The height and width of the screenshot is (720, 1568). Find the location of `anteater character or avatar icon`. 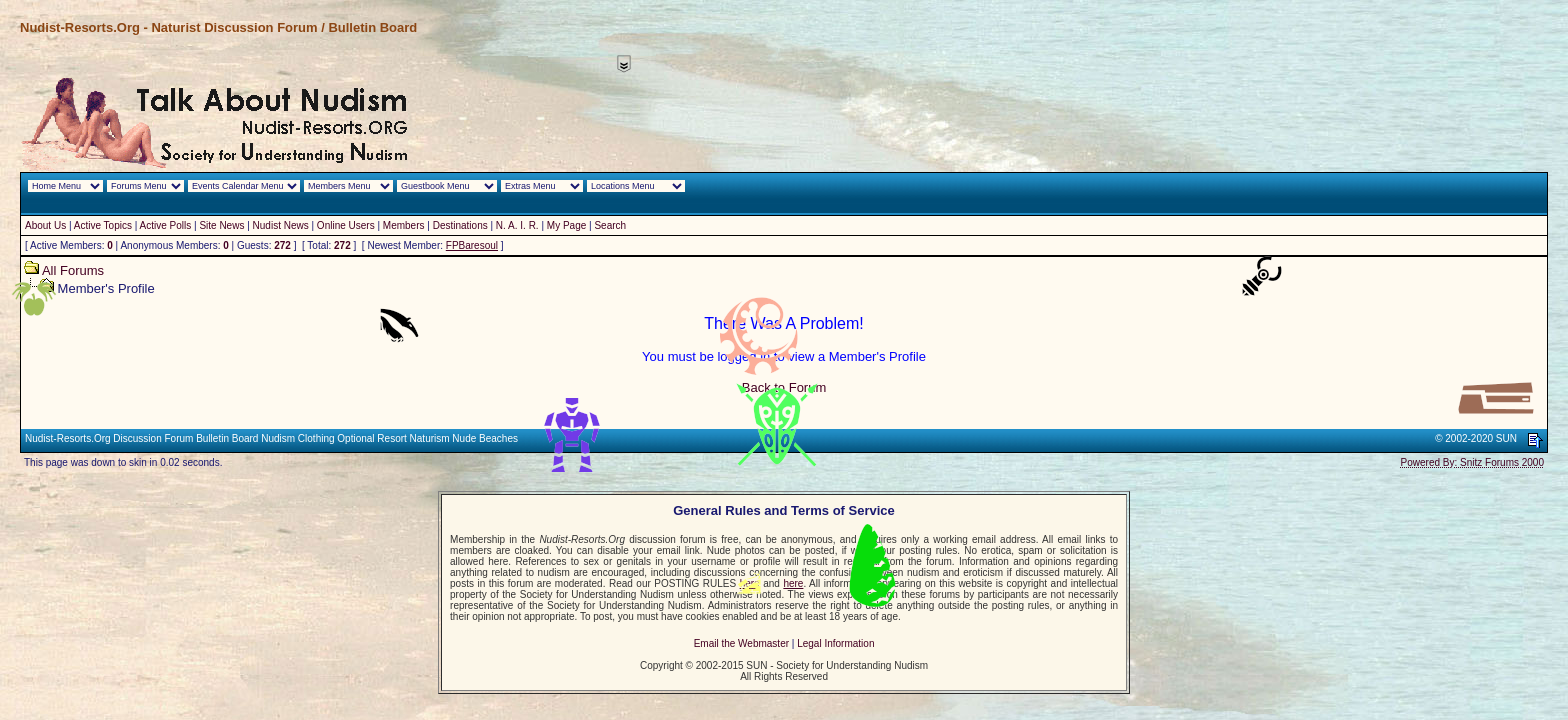

anteater character or avatar icon is located at coordinates (399, 325).